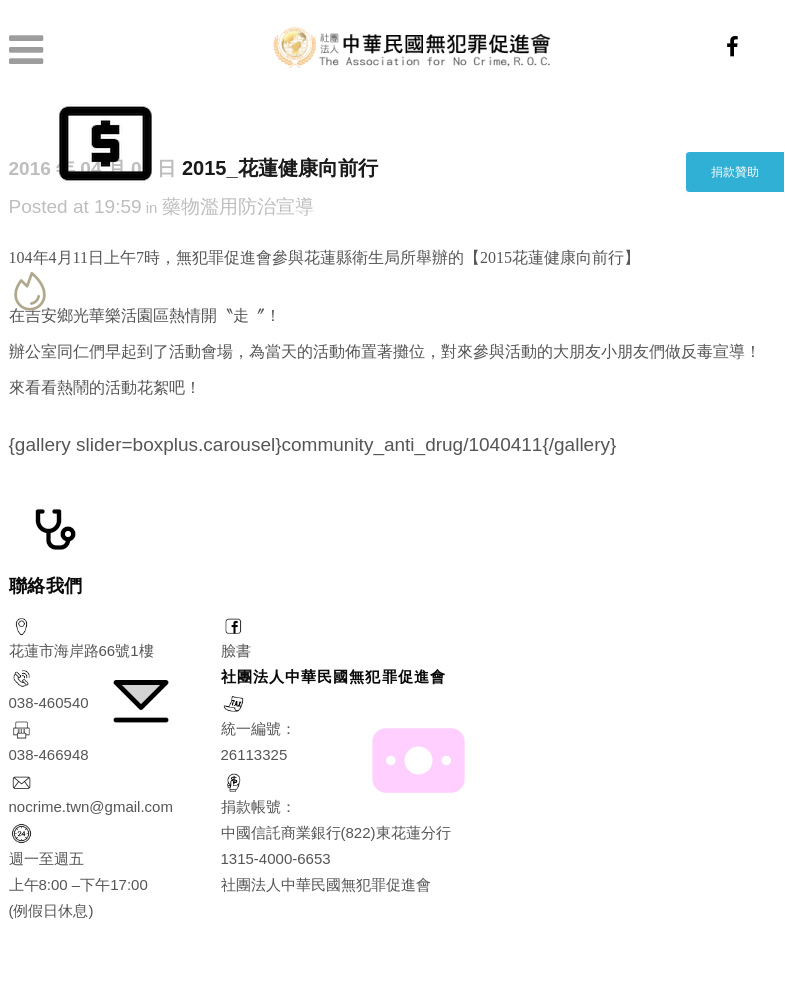 This screenshot has height=1004, width=785. I want to click on indicates trending or popular content, so click(30, 292).